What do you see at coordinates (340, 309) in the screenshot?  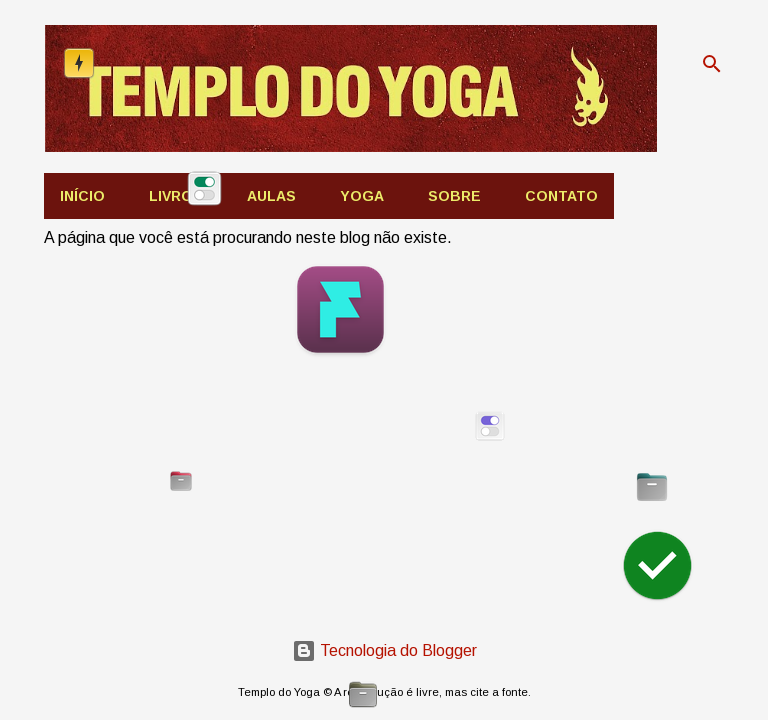 I see `open fightcade app` at bounding box center [340, 309].